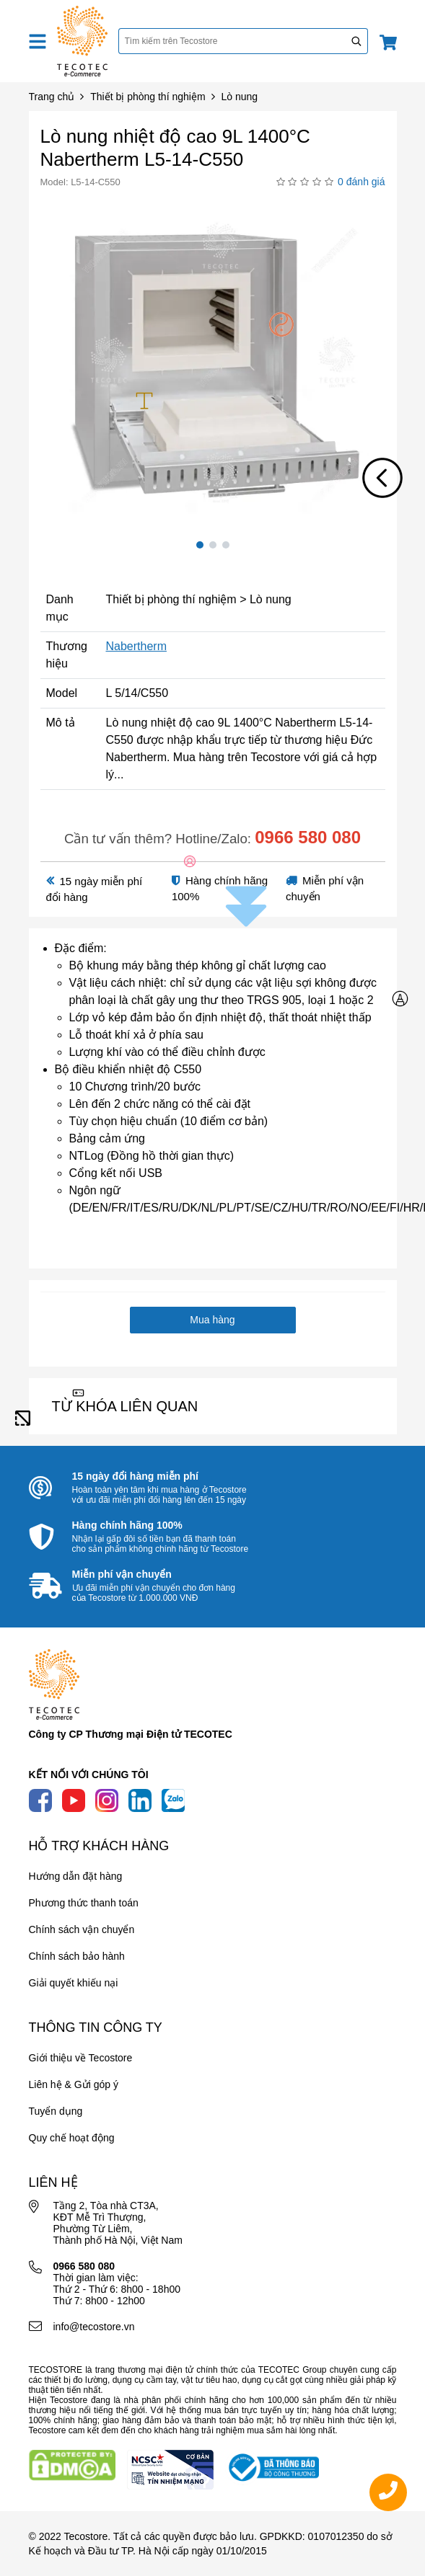  Describe the element at coordinates (144, 401) in the screenshot. I see `format text or change typography settings` at that location.